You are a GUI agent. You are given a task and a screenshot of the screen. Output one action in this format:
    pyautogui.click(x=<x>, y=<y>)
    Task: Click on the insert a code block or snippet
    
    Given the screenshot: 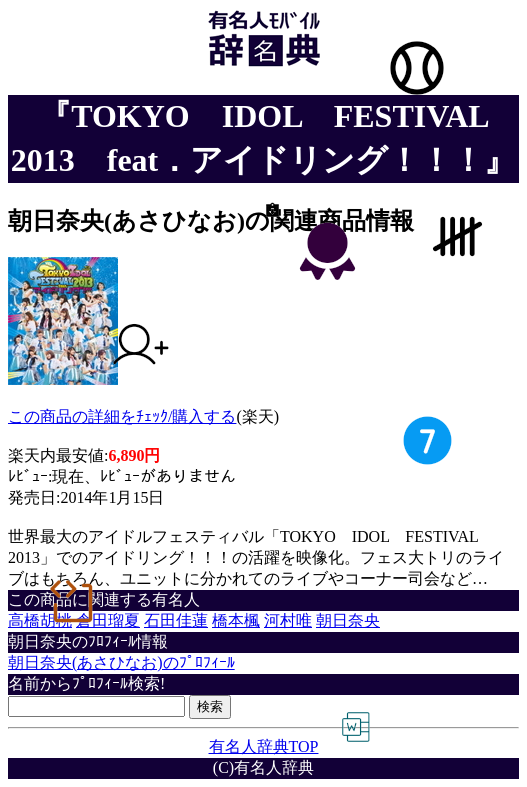 What is the action you would take?
    pyautogui.click(x=73, y=603)
    